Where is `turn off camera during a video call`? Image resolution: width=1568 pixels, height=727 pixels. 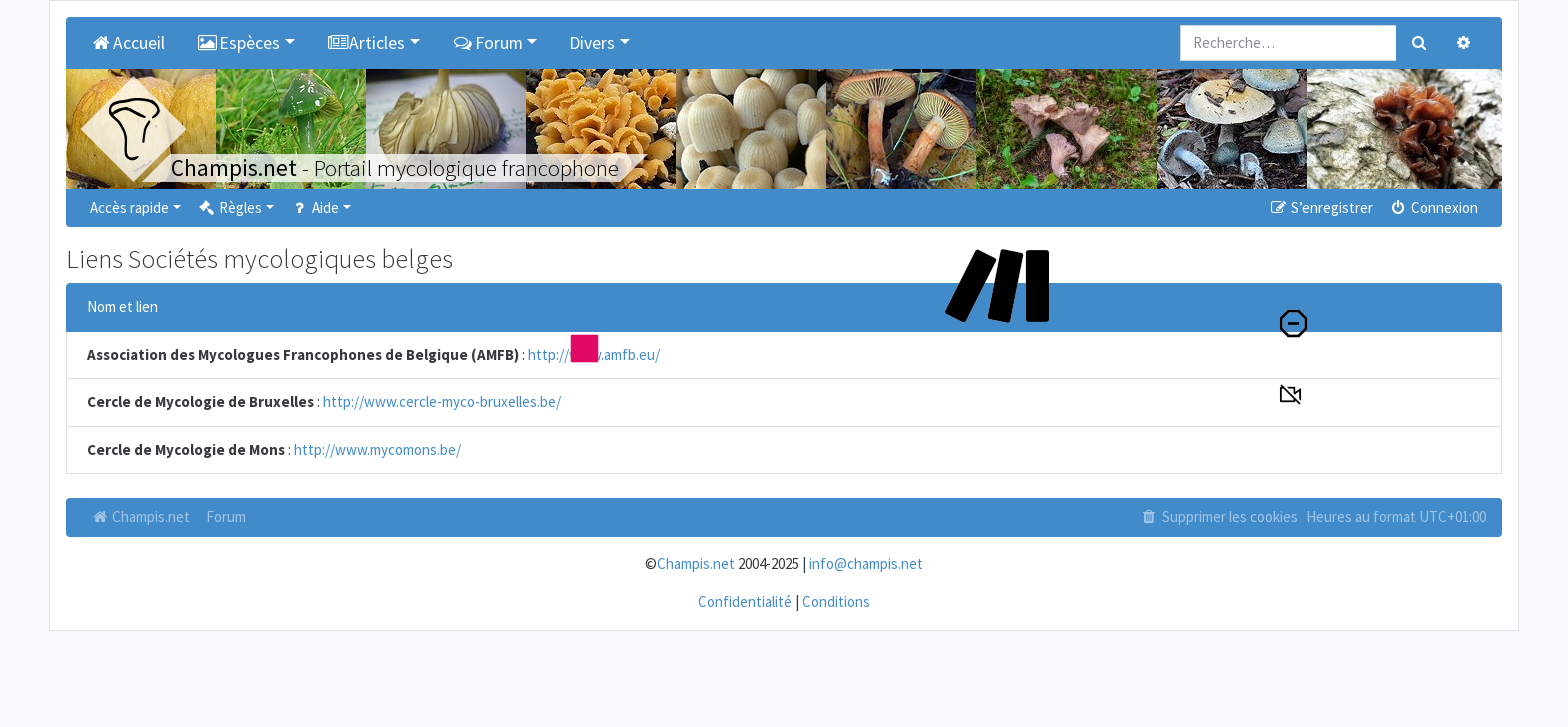
turn off camera during a video call is located at coordinates (1290, 394).